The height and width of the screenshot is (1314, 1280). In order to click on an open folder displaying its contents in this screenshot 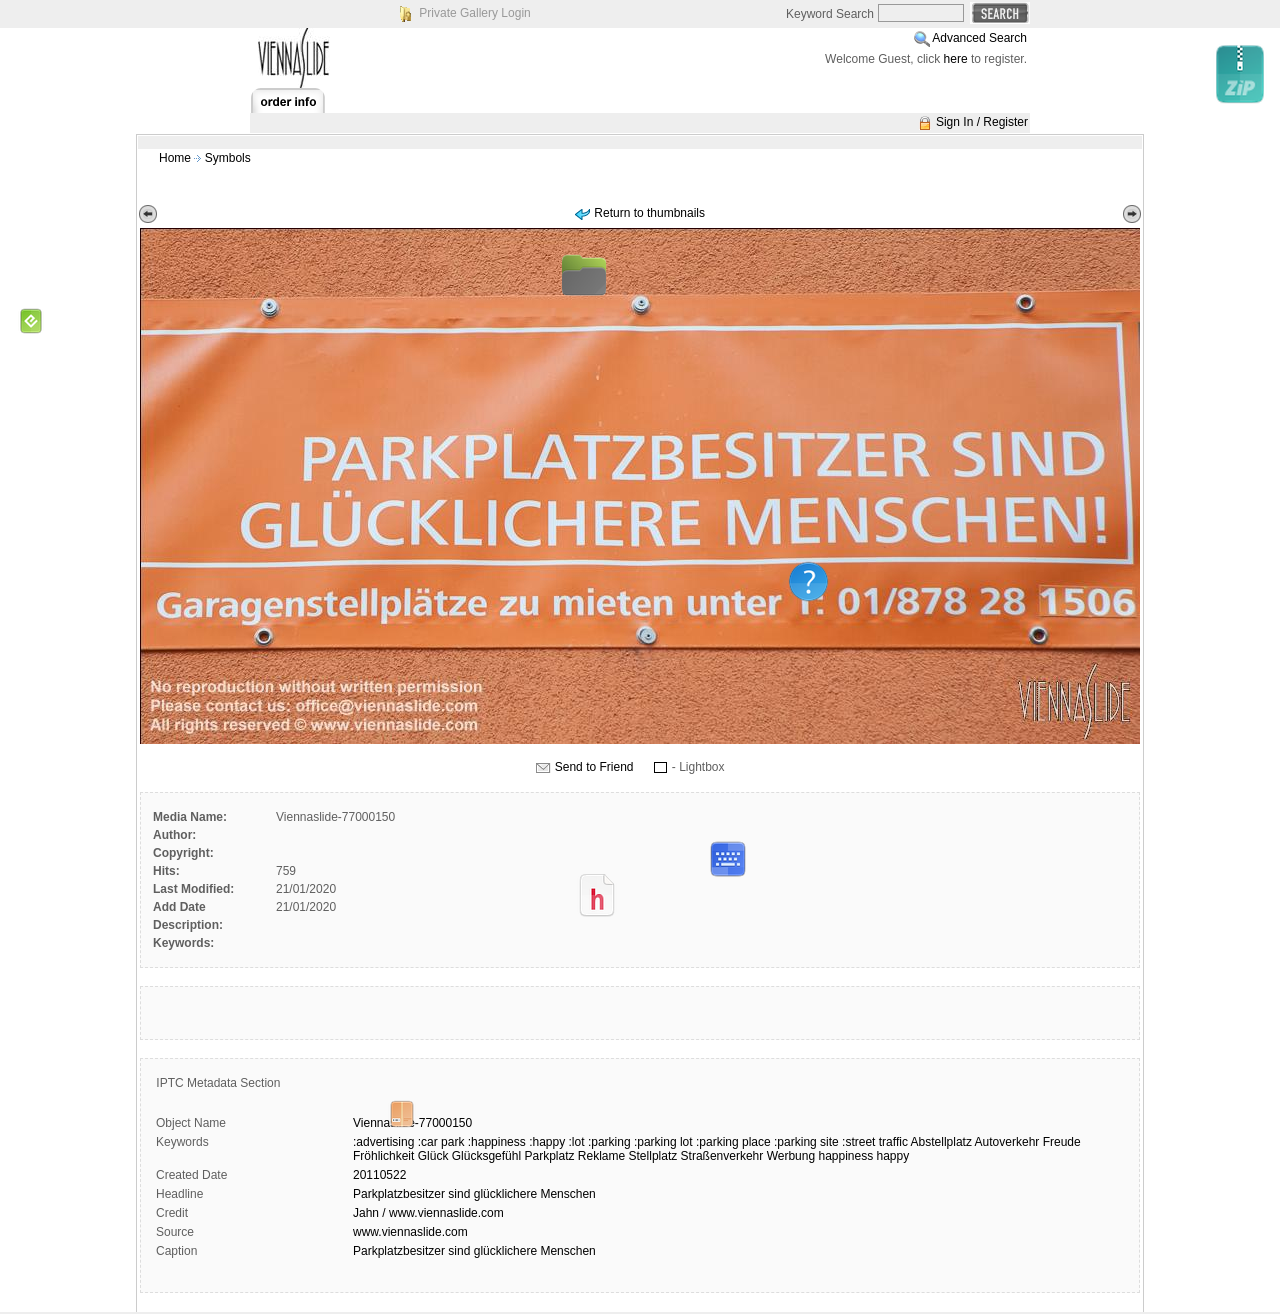, I will do `click(584, 275)`.